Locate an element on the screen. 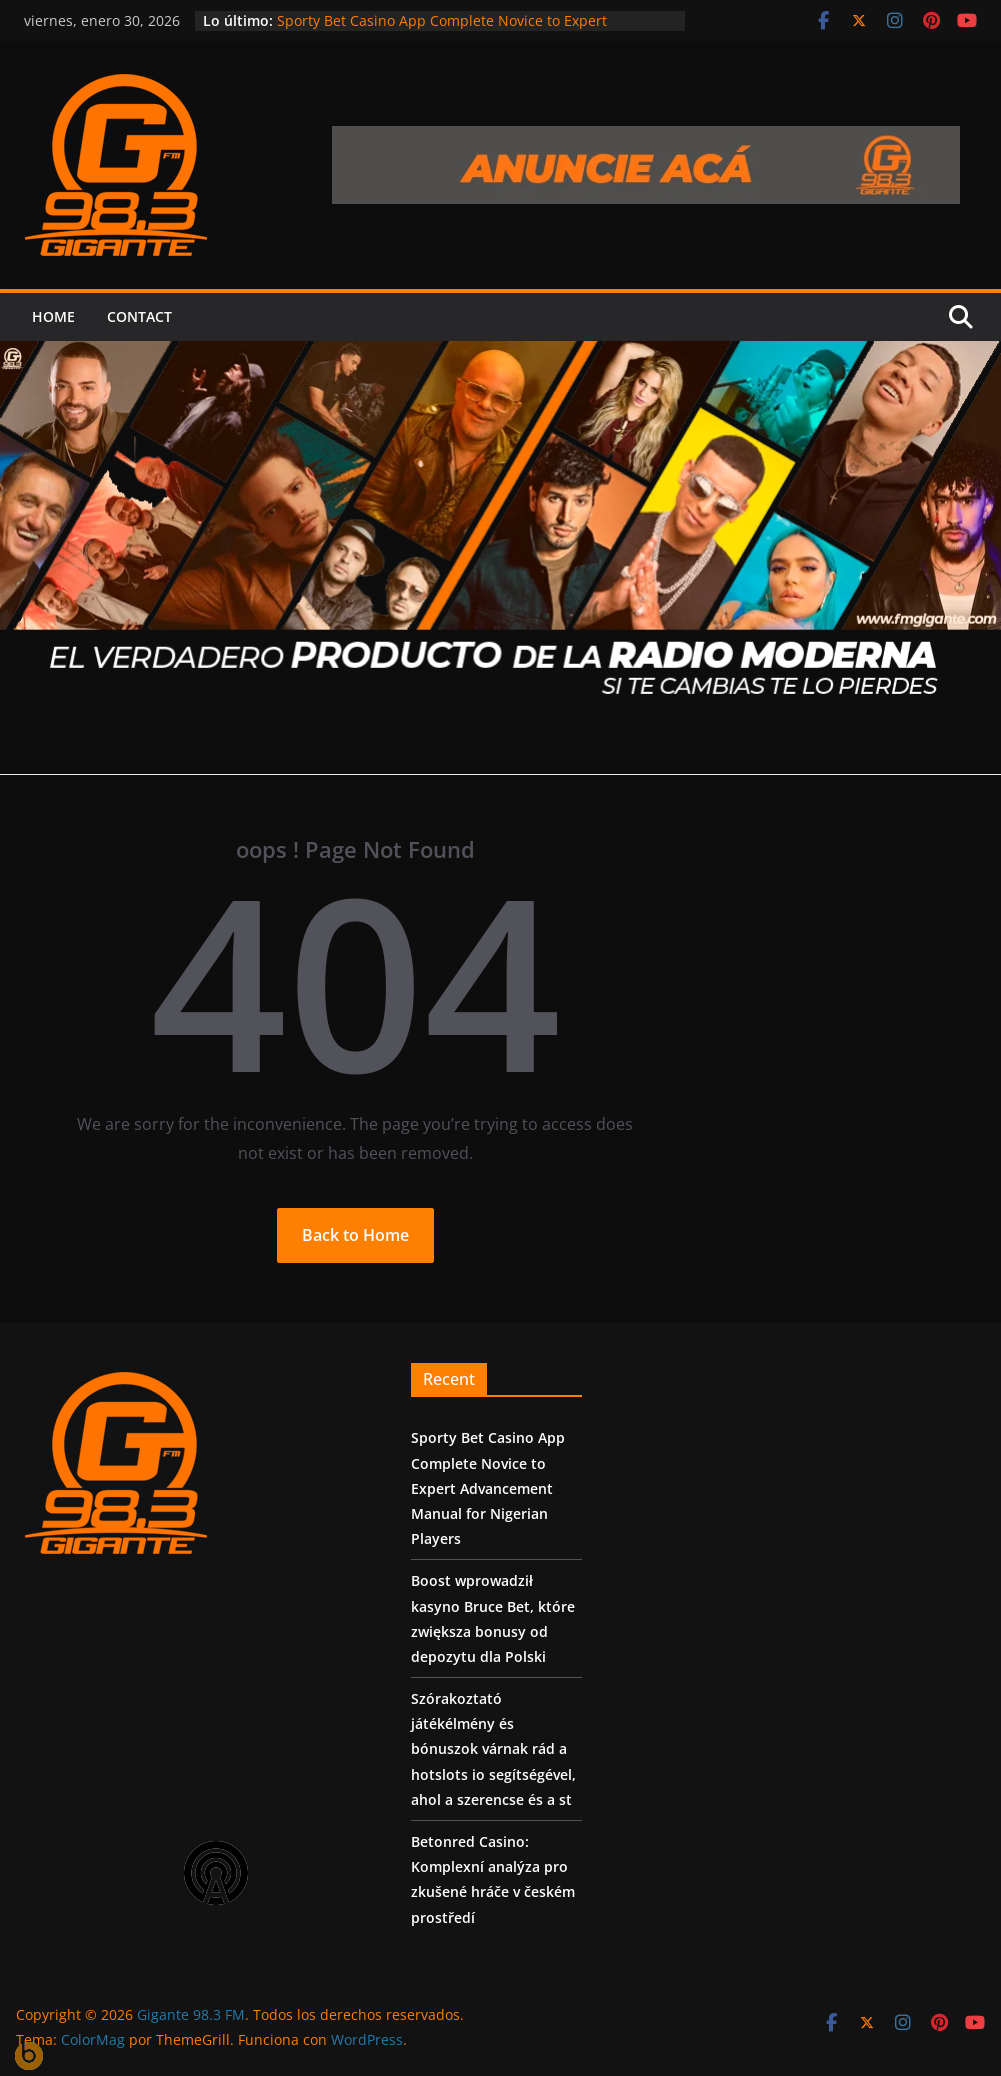 The image size is (1001, 2076). open the AntennaPod podcast app is located at coordinates (216, 1873).